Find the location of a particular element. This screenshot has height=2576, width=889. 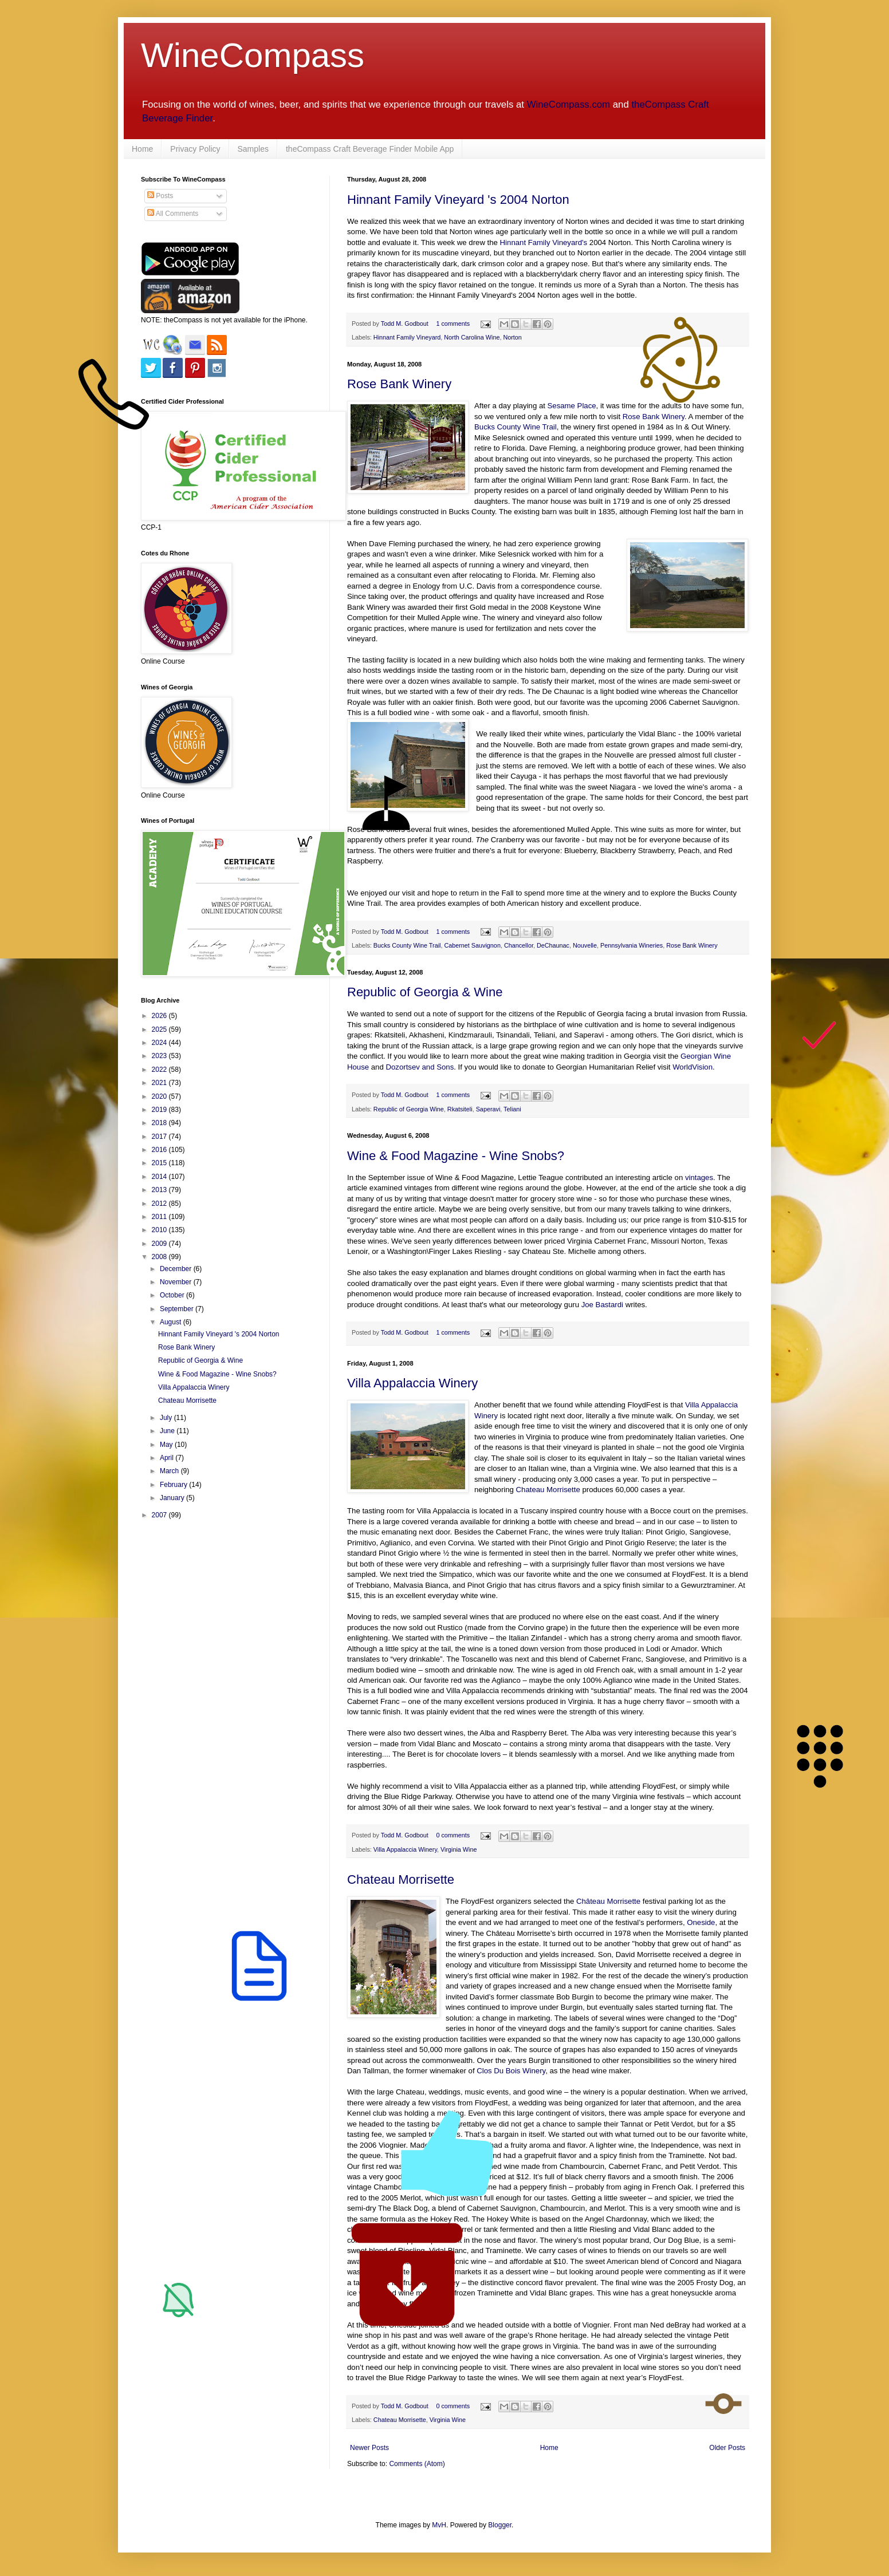

make a phone call is located at coordinates (113, 394).